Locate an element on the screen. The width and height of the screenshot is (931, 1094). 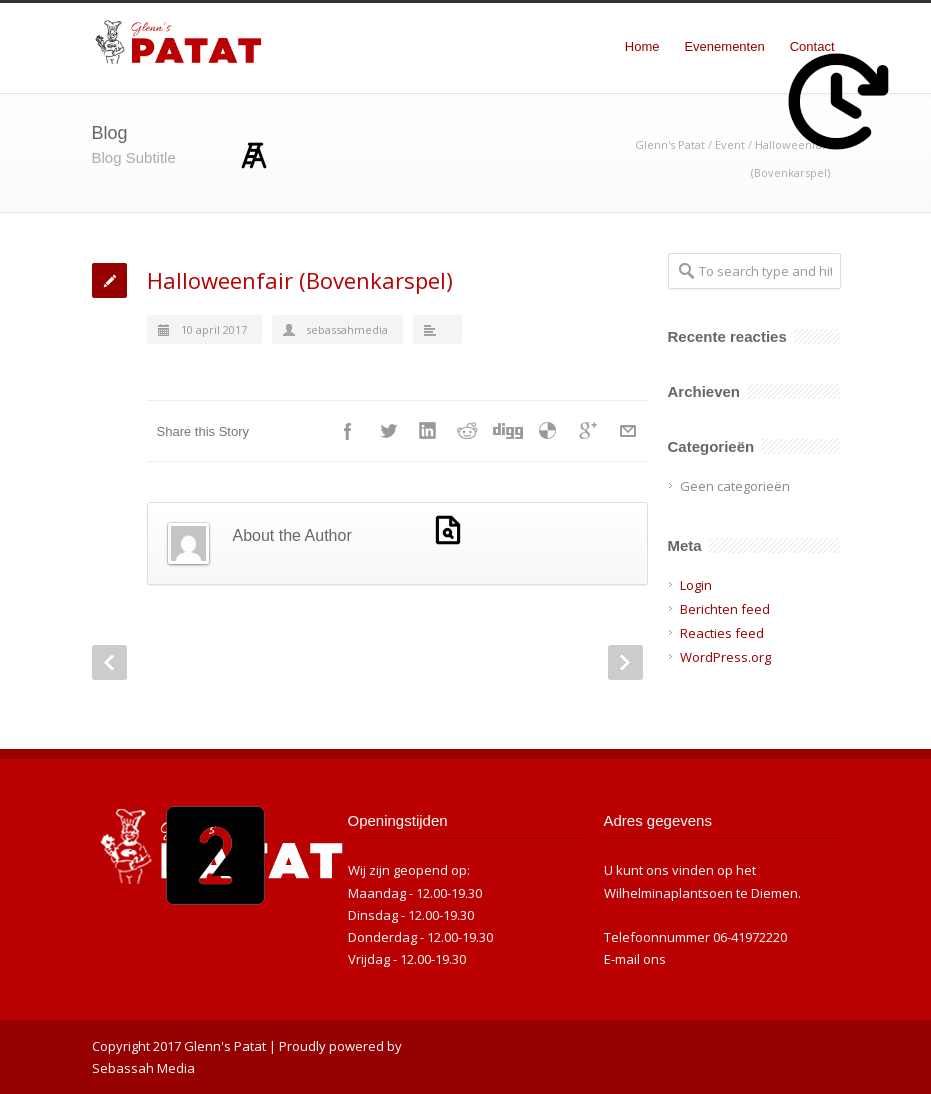
indicates step two in a multi-step process is located at coordinates (215, 855).